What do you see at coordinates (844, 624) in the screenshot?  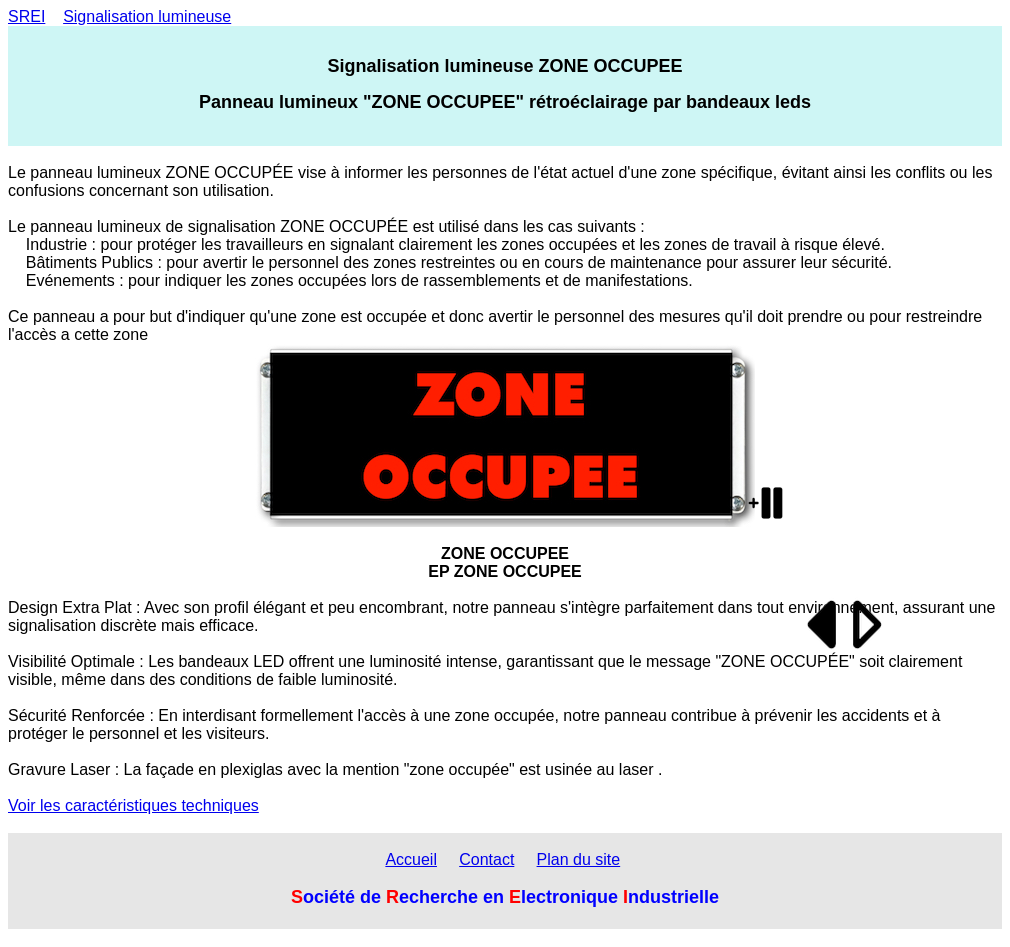 I see `switch to the right panel or view` at bounding box center [844, 624].